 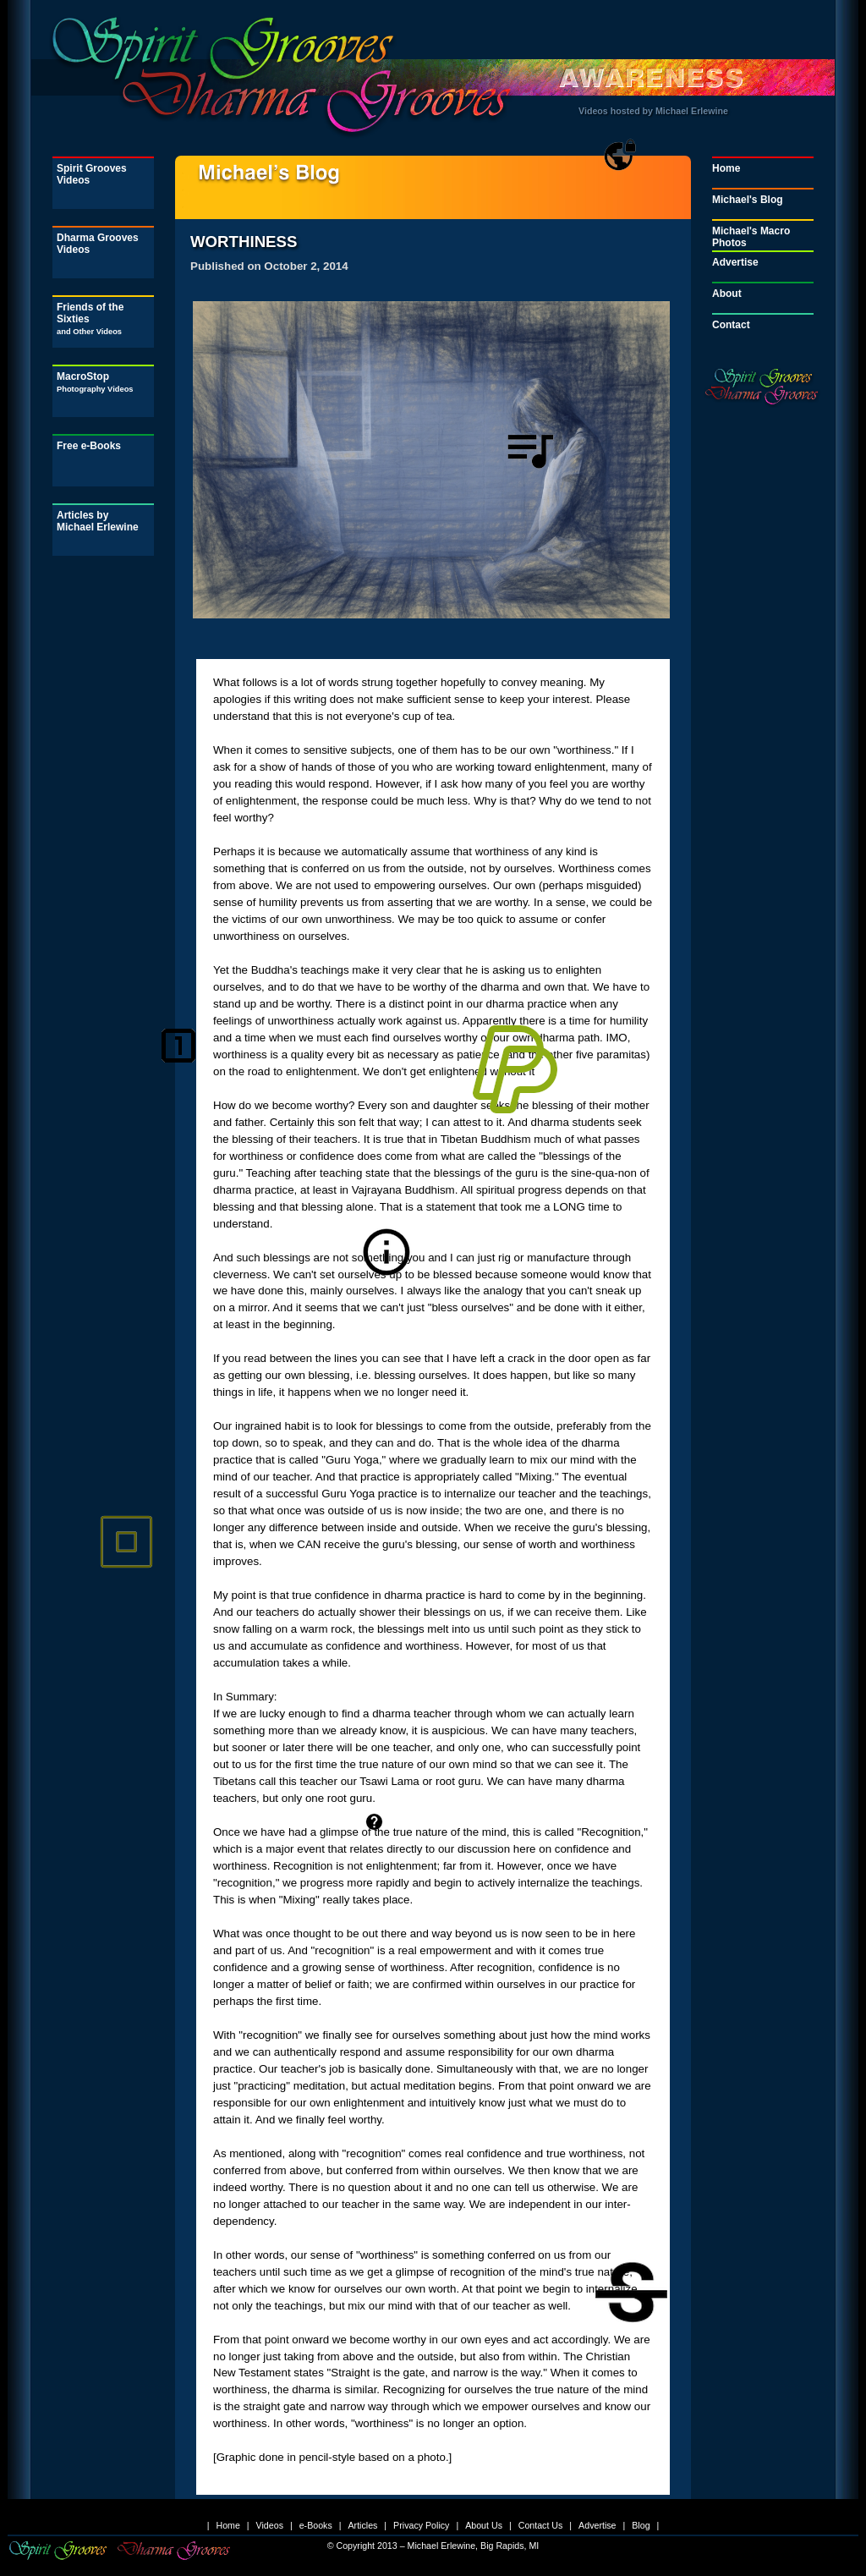 I want to click on select option one or first choice, so click(x=178, y=1046).